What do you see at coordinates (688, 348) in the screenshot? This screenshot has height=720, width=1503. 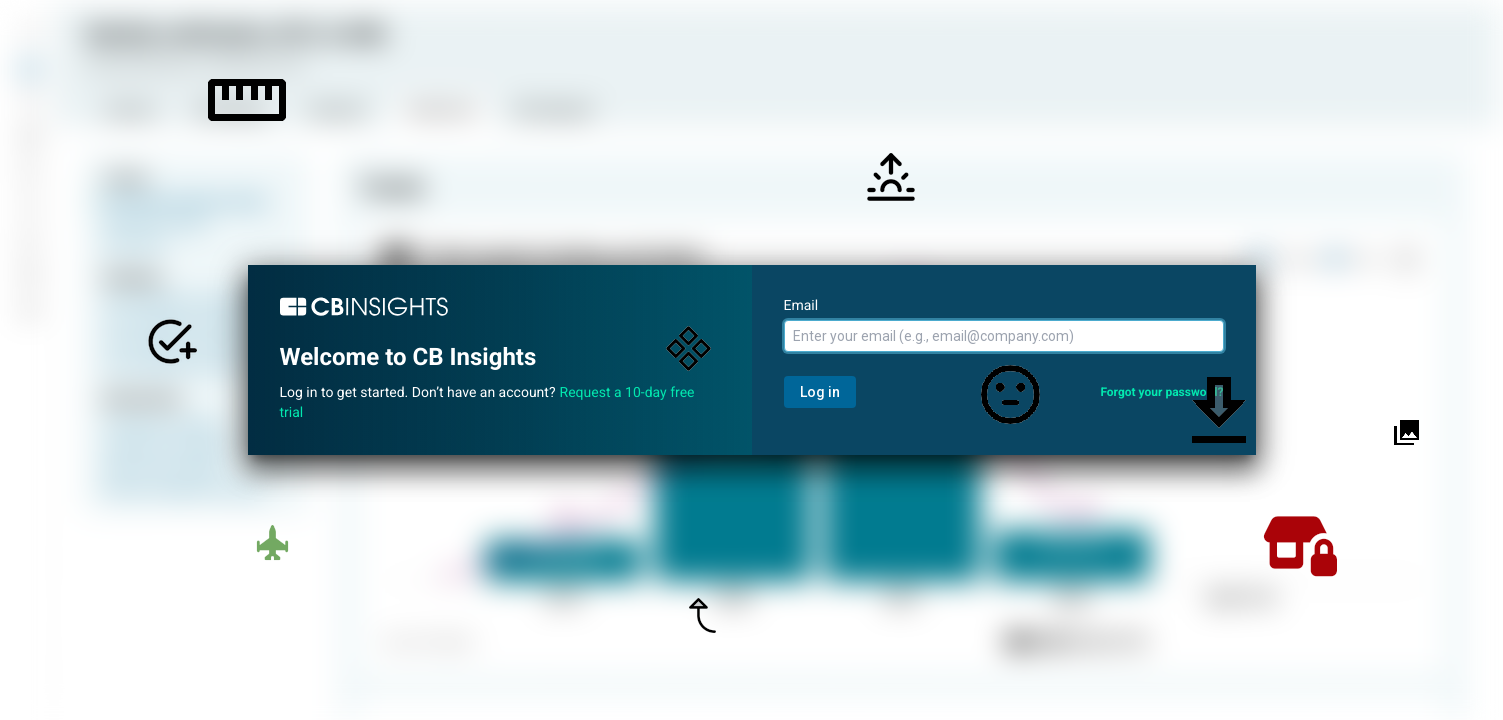 I see `access app or feature categories` at bounding box center [688, 348].